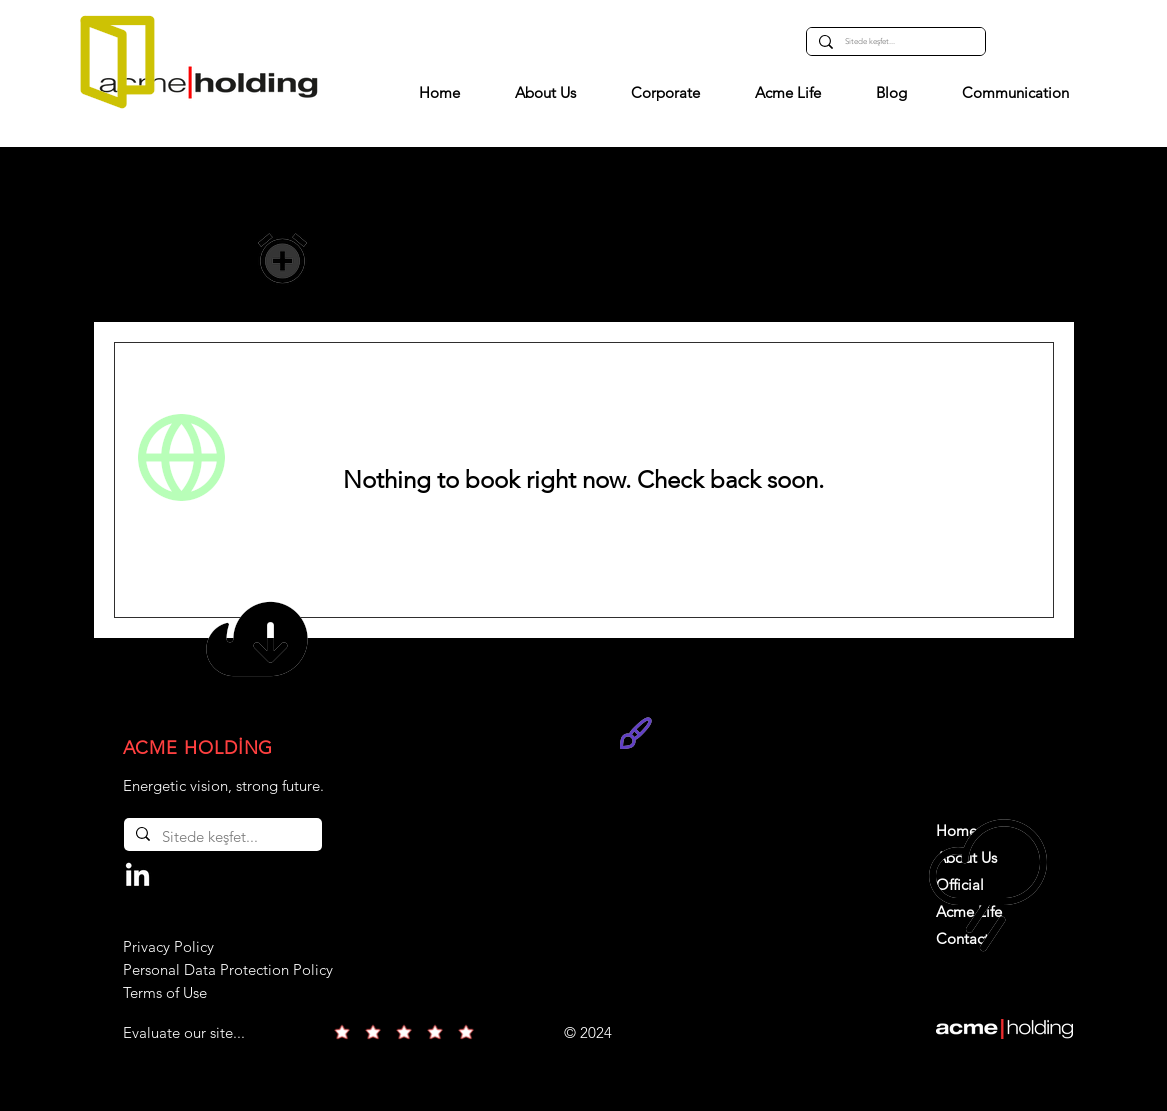 This screenshot has width=1167, height=1111. What do you see at coordinates (257, 639) in the screenshot?
I see `download from the cloud` at bounding box center [257, 639].